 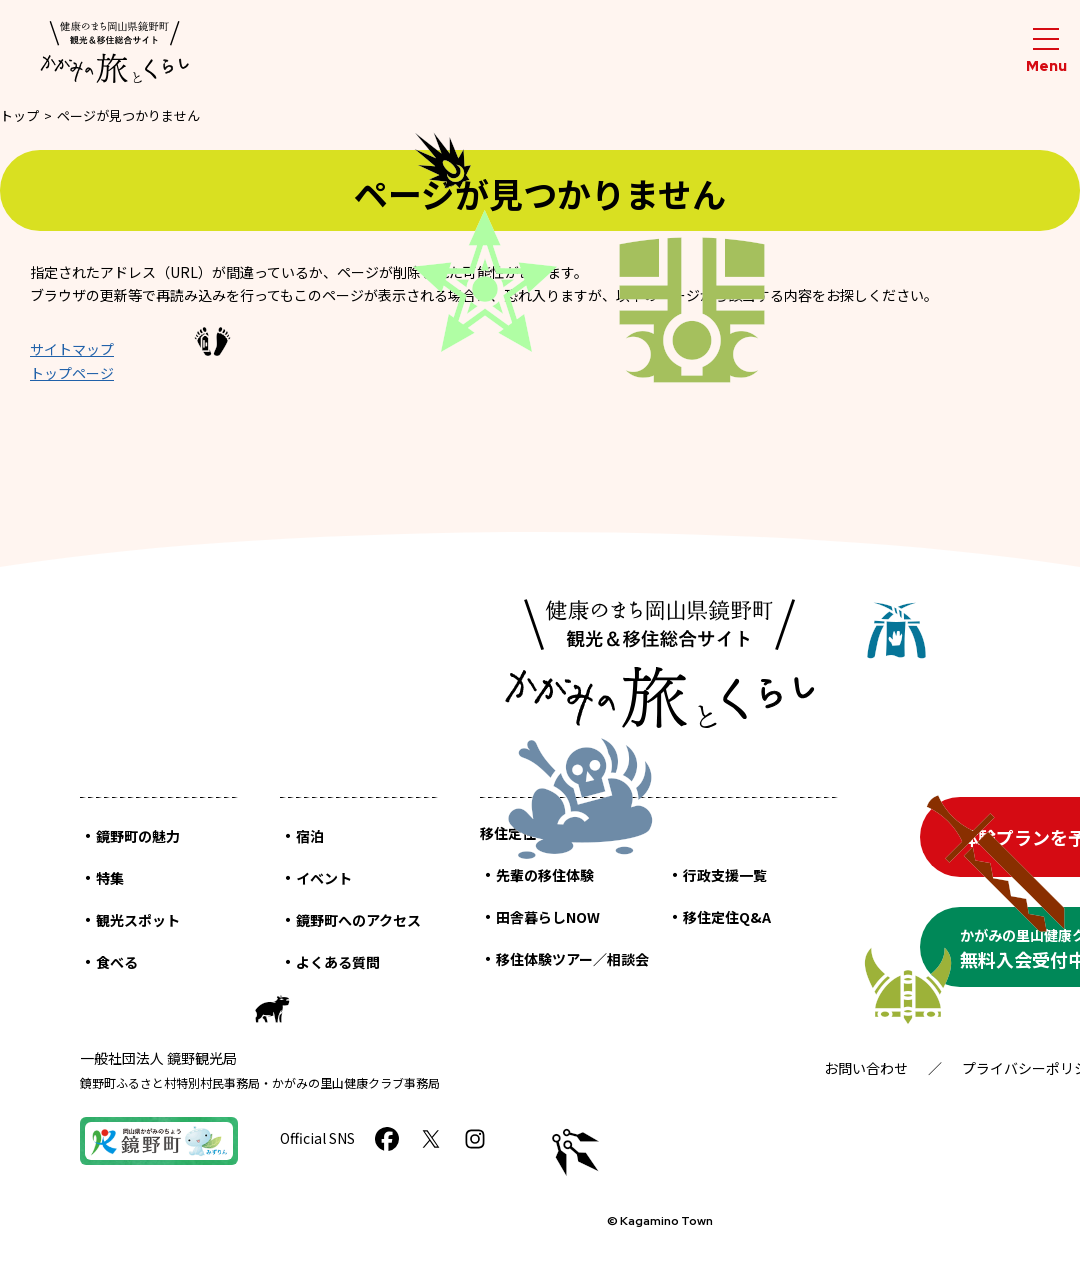 I want to click on select crocodile-themed sword weapon, so click(x=995, y=863).